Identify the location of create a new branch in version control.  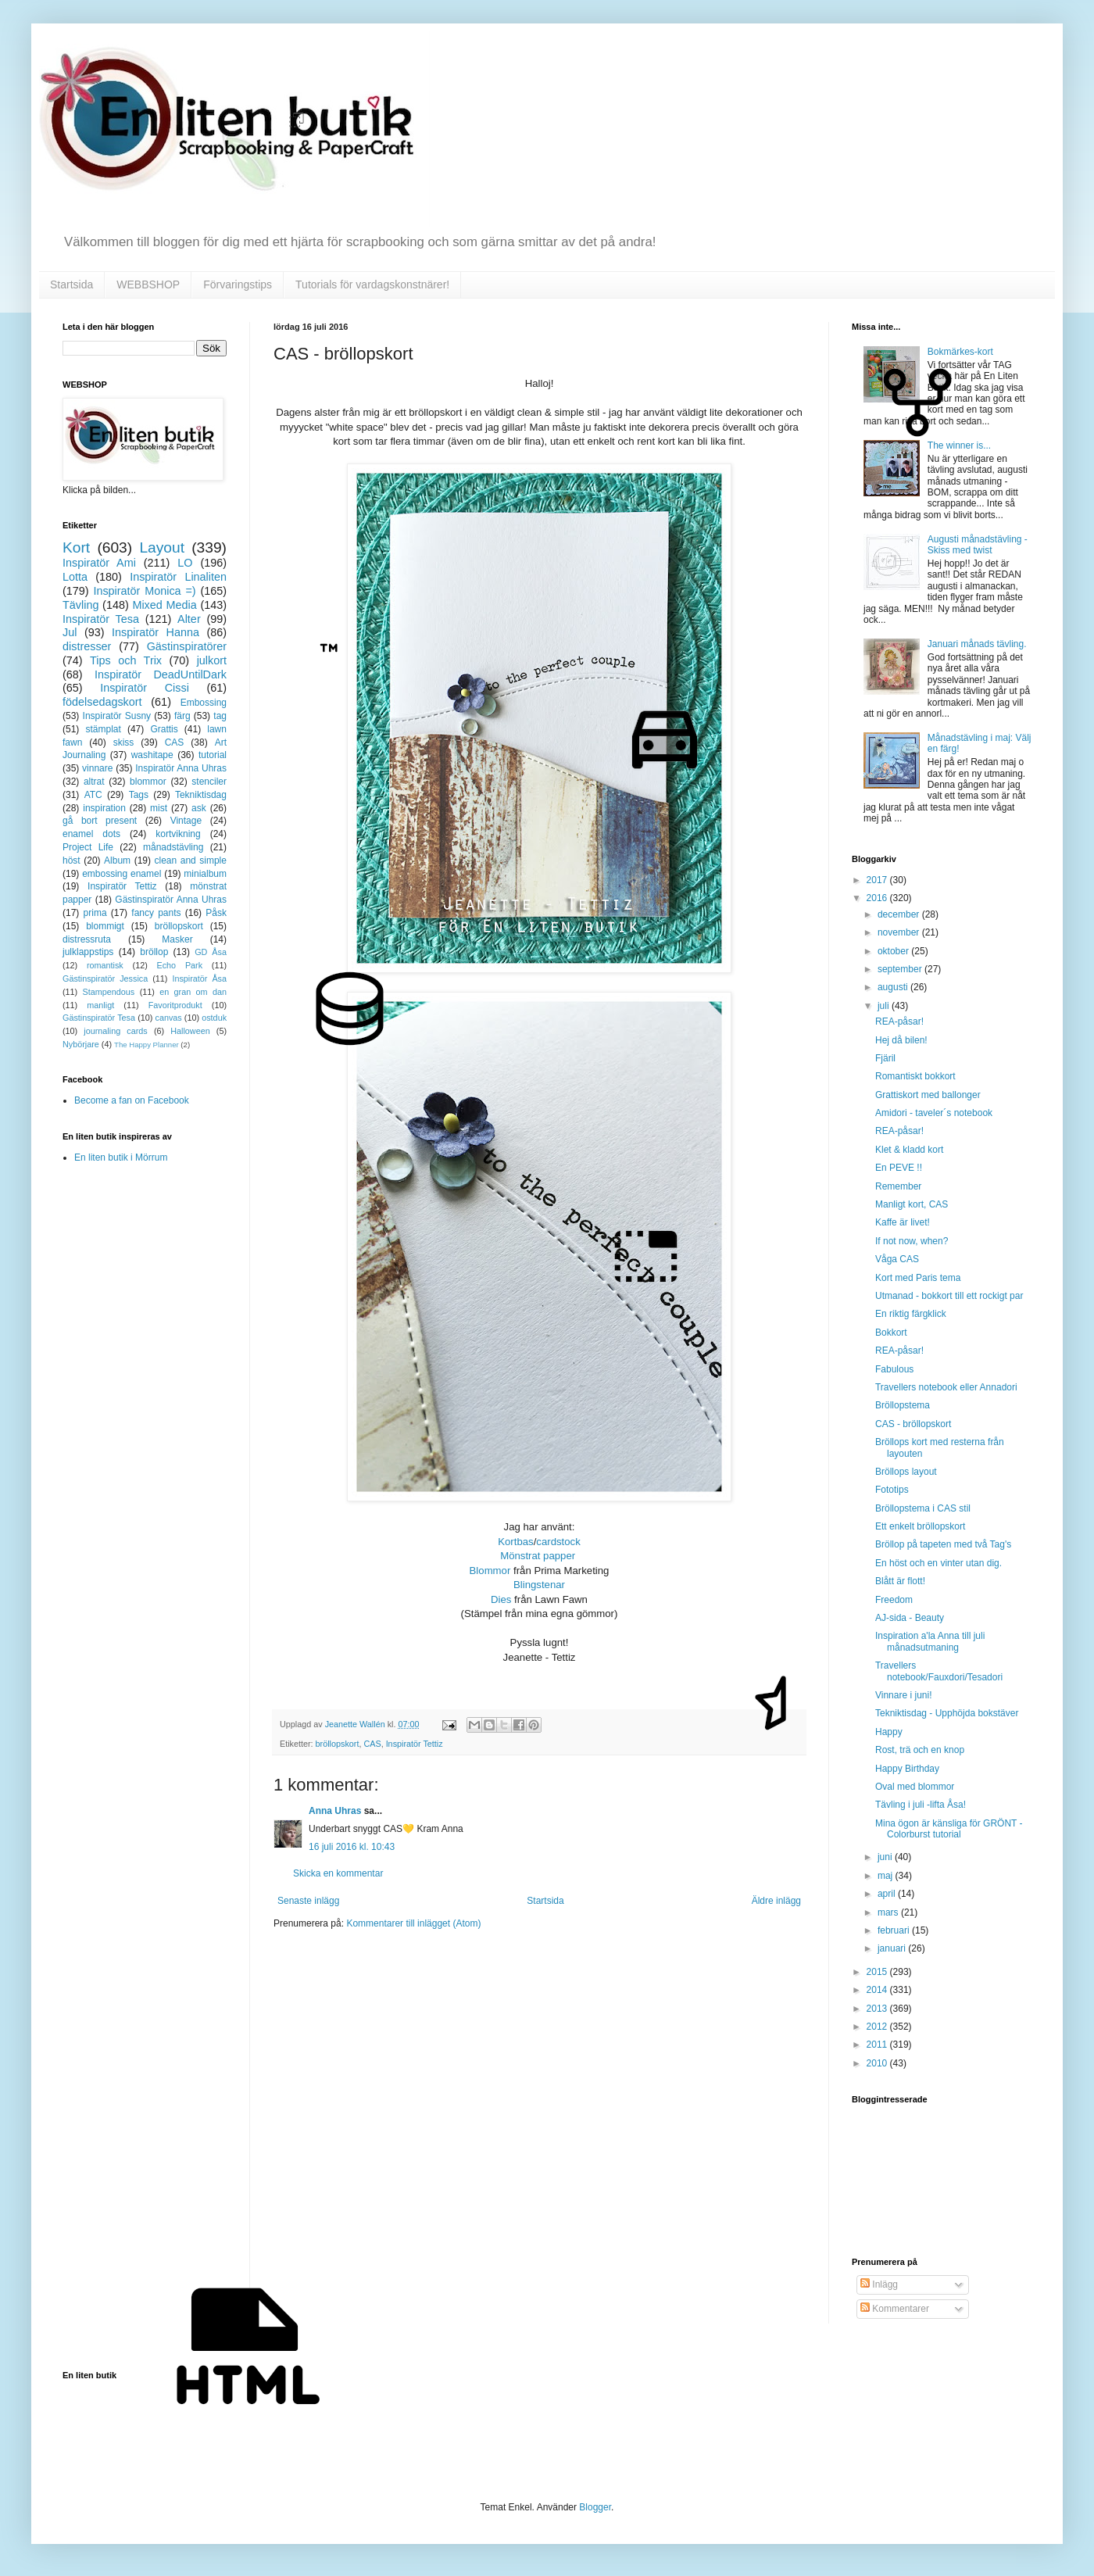
(917, 402).